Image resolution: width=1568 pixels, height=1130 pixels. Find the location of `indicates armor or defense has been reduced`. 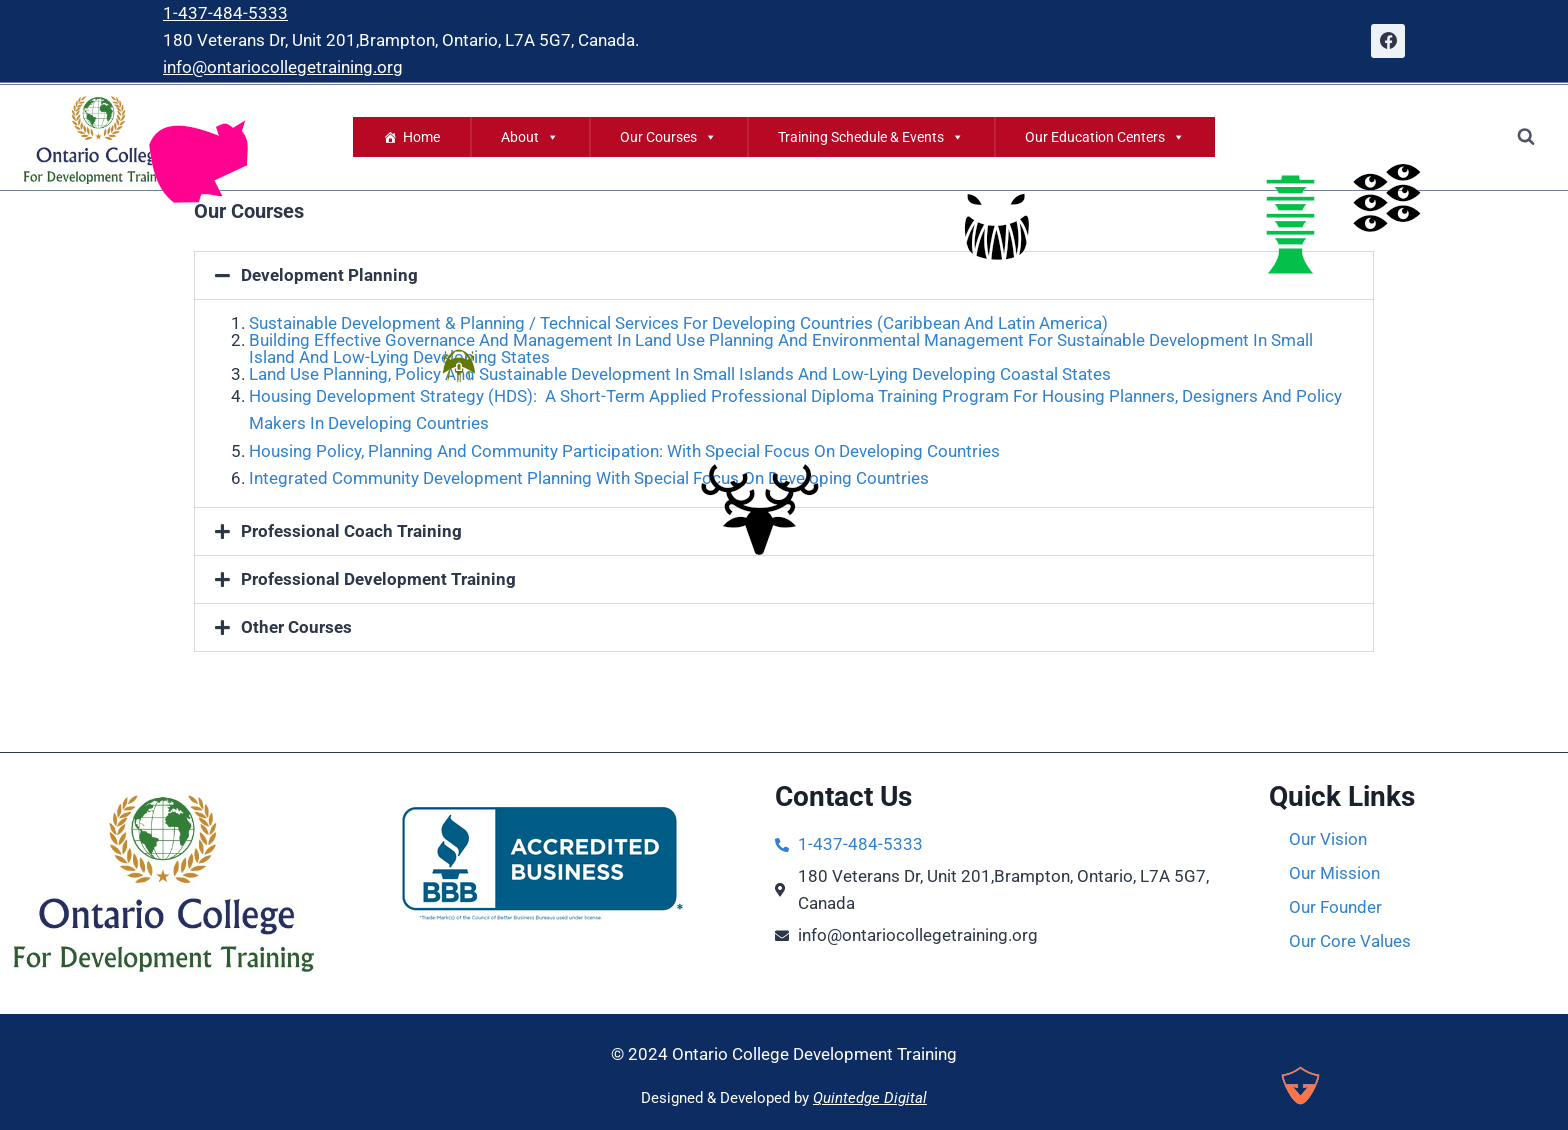

indicates armor or defense has been reduced is located at coordinates (1300, 1085).